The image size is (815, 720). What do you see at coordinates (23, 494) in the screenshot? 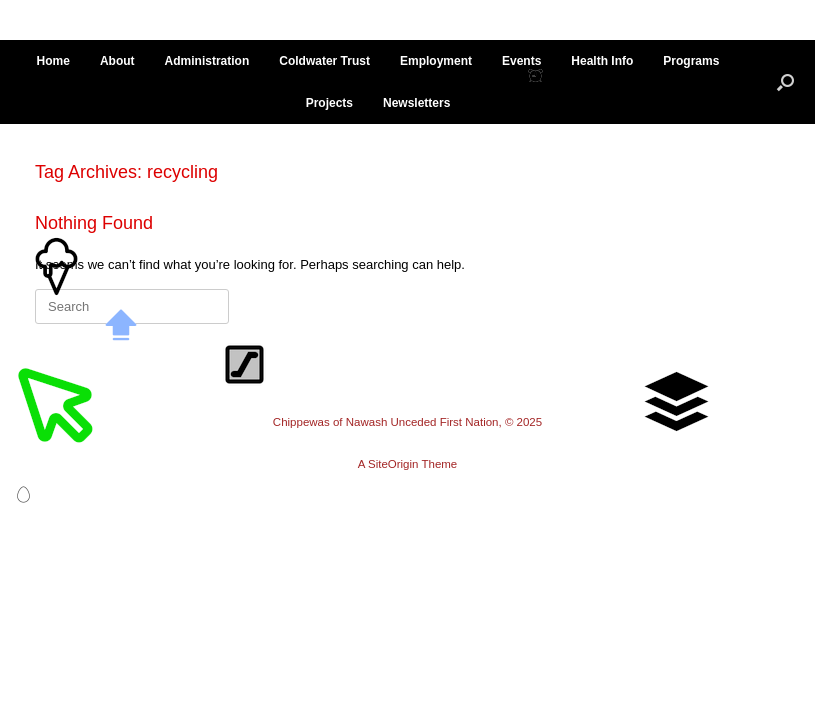
I see `indicates egg or egg-containing ingredient` at bounding box center [23, 494].